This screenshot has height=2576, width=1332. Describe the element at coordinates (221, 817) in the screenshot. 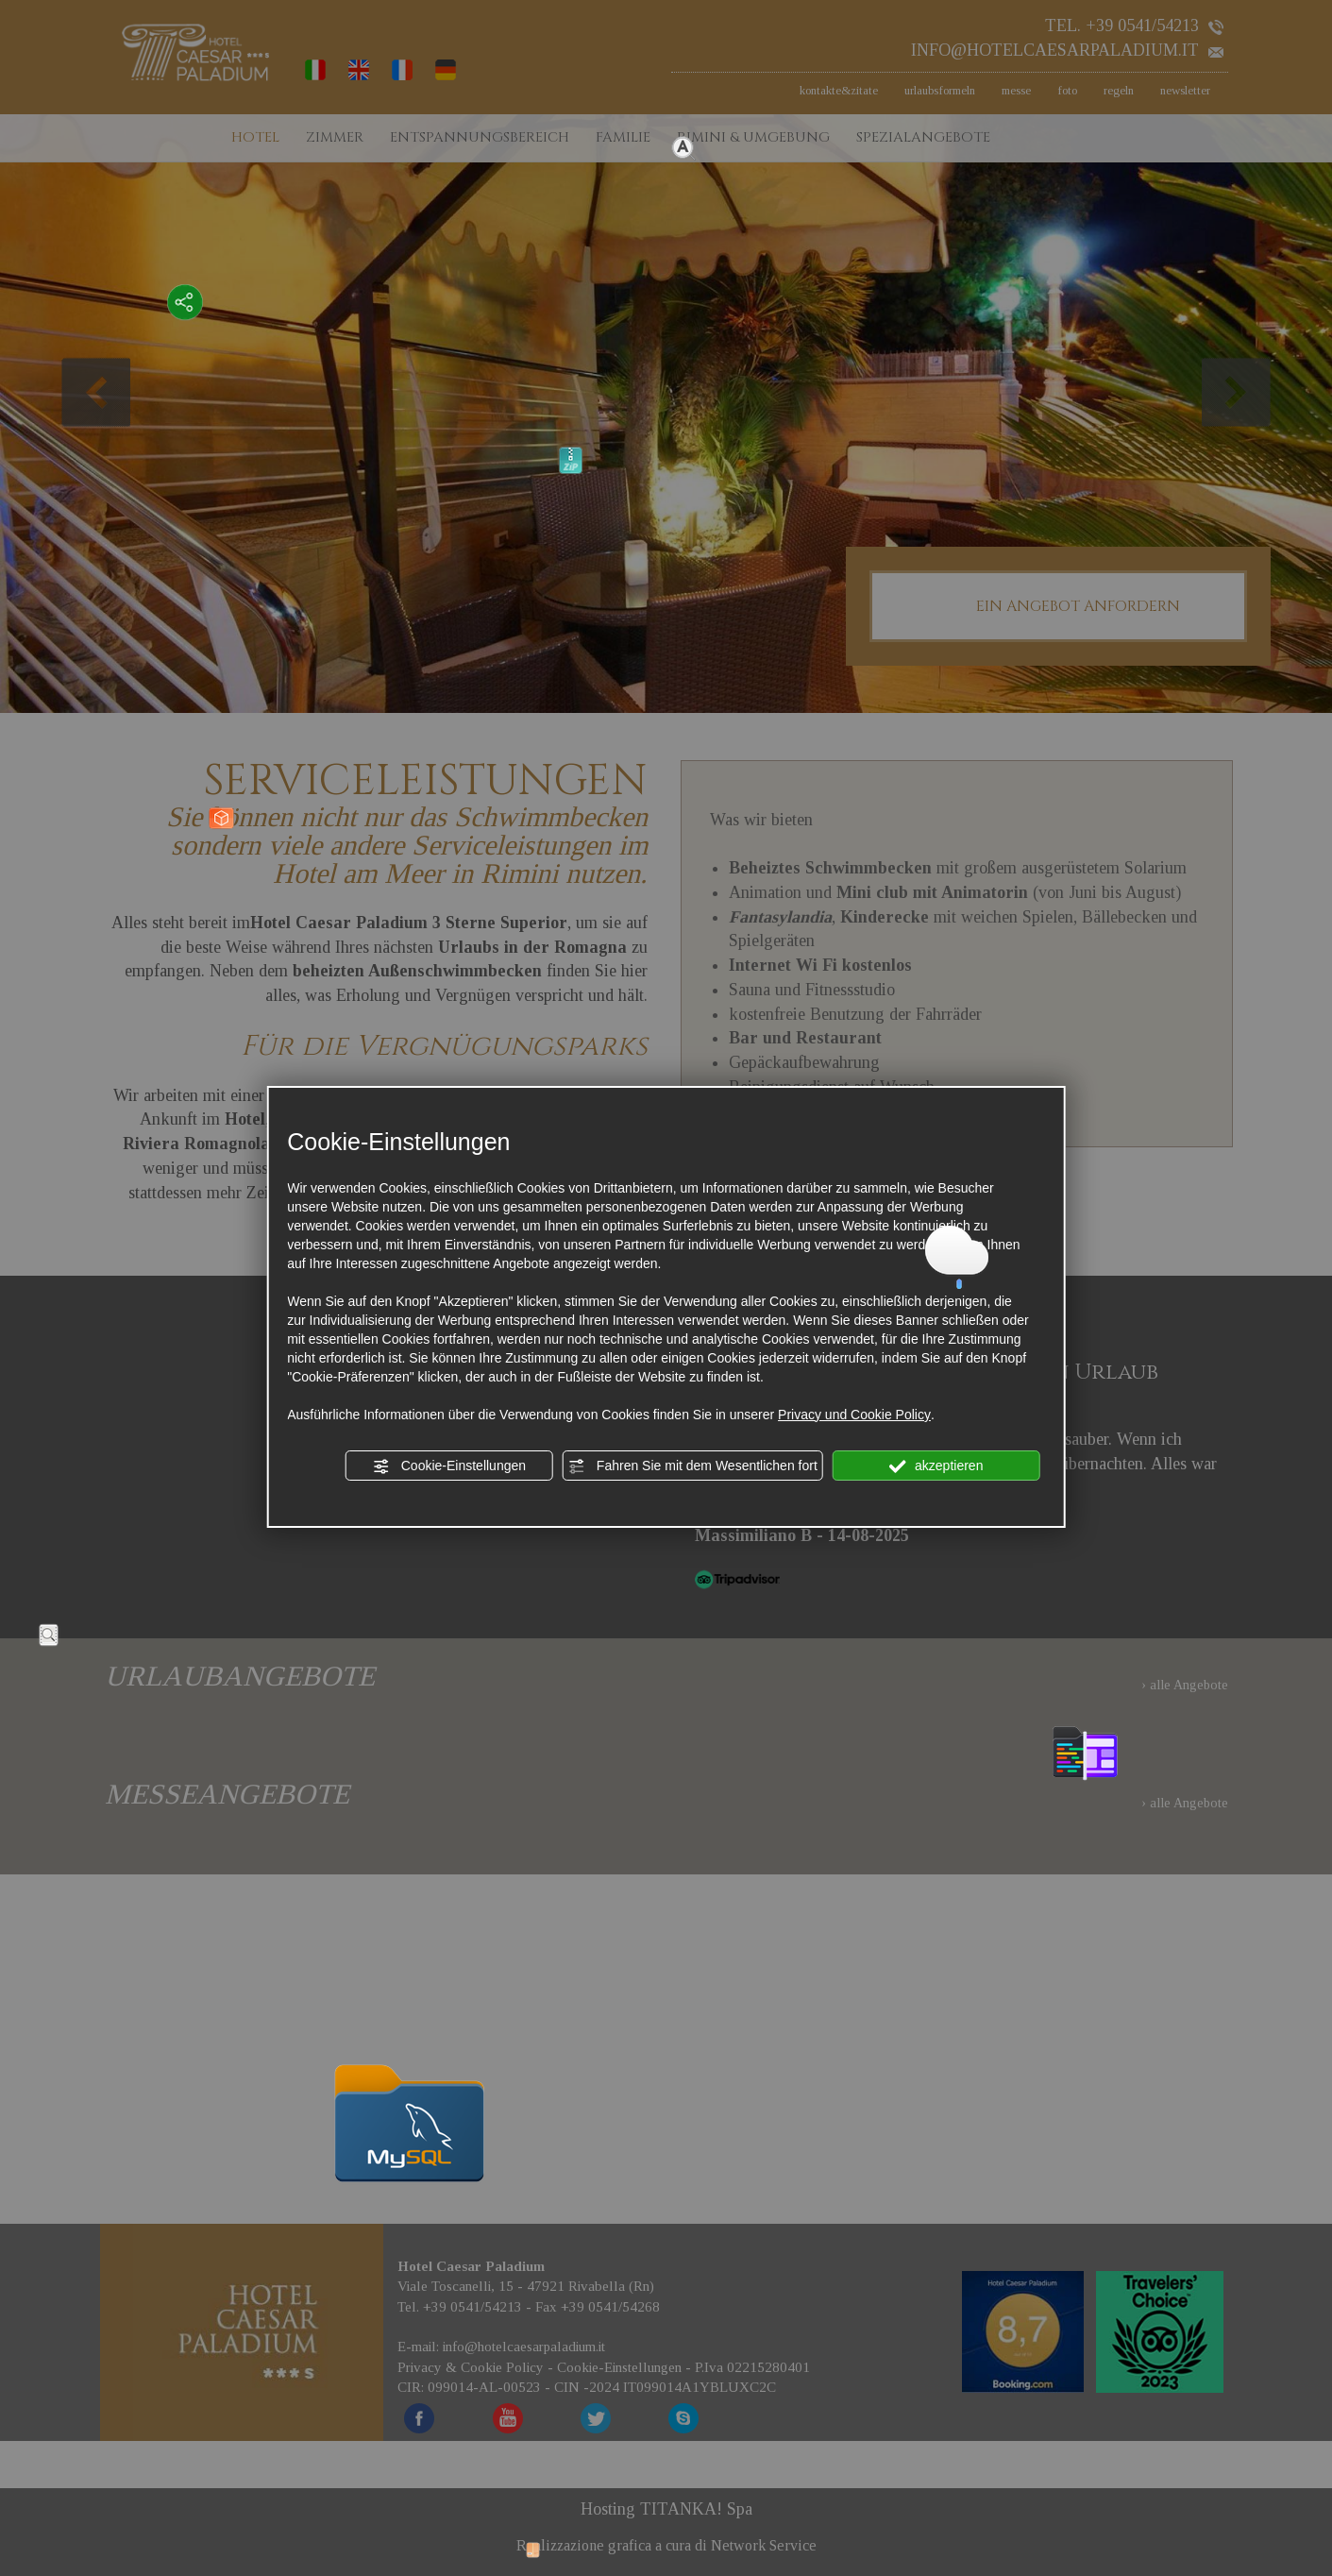

I see `a binary STL 3D model file` at that location.